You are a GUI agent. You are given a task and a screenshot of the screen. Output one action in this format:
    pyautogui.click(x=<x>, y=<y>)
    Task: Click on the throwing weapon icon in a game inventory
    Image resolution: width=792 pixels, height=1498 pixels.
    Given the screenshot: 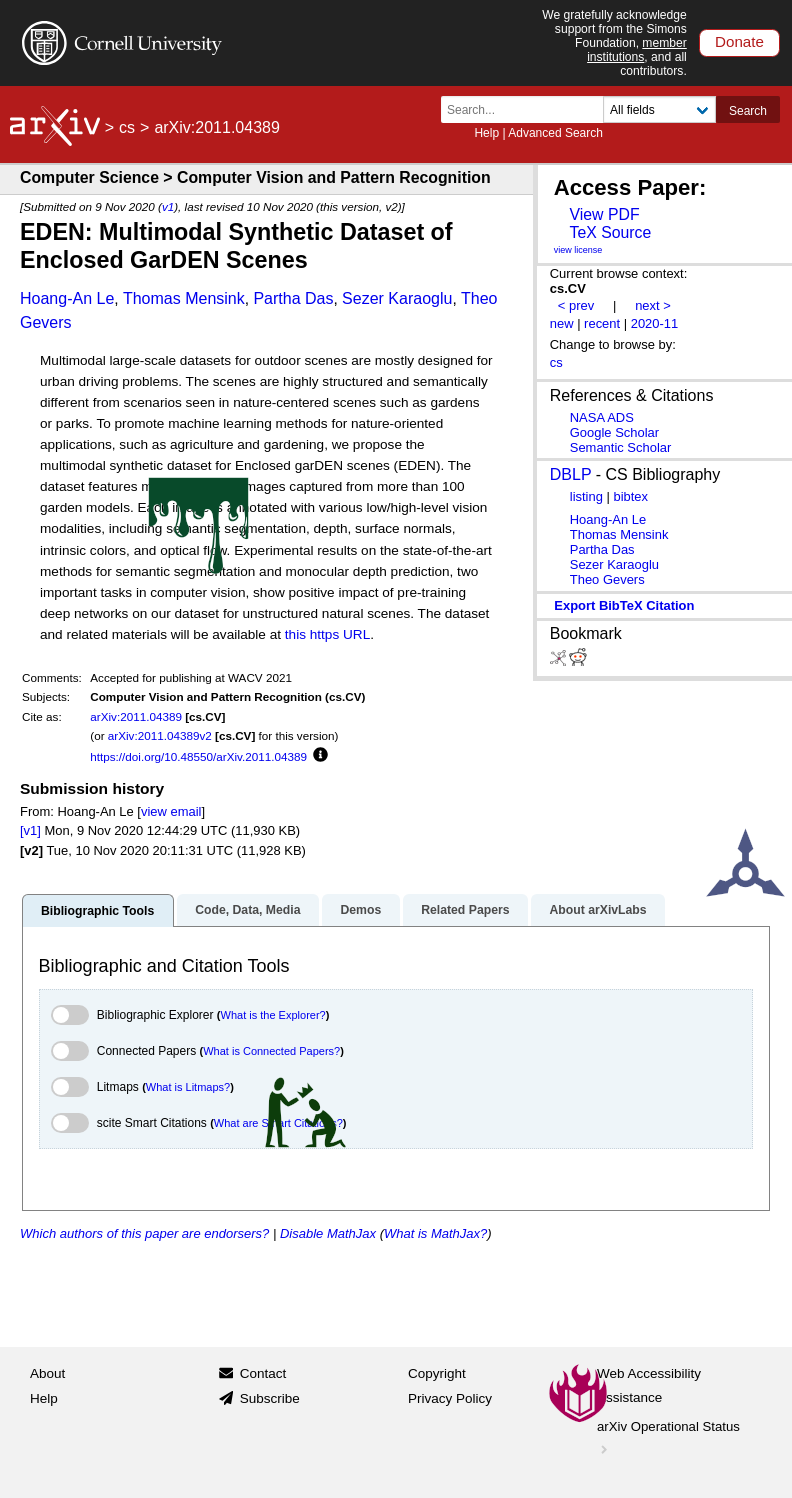 What is the action you would take?
    pyautogui.click(x=745, y=862)
    